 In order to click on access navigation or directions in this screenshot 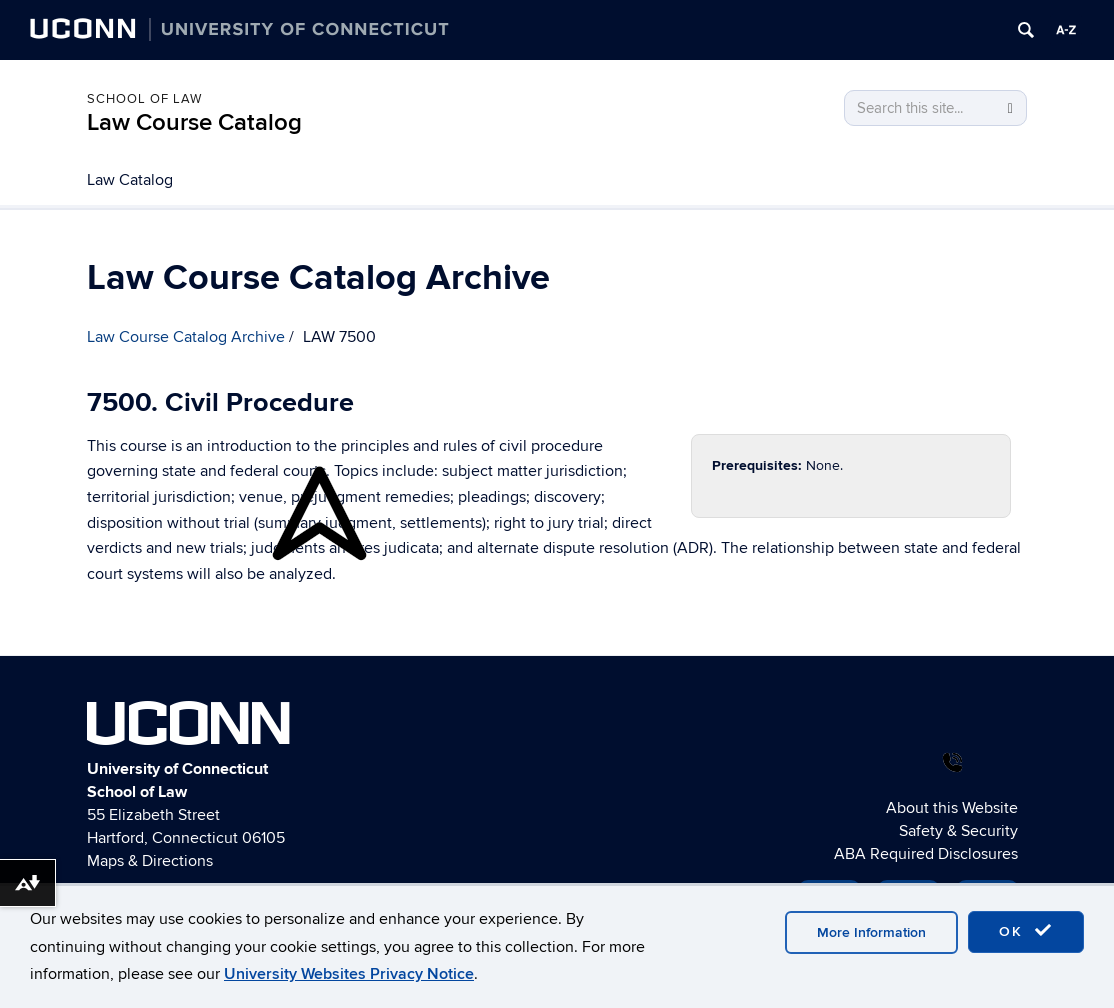, I will do `click(319, 518)`.